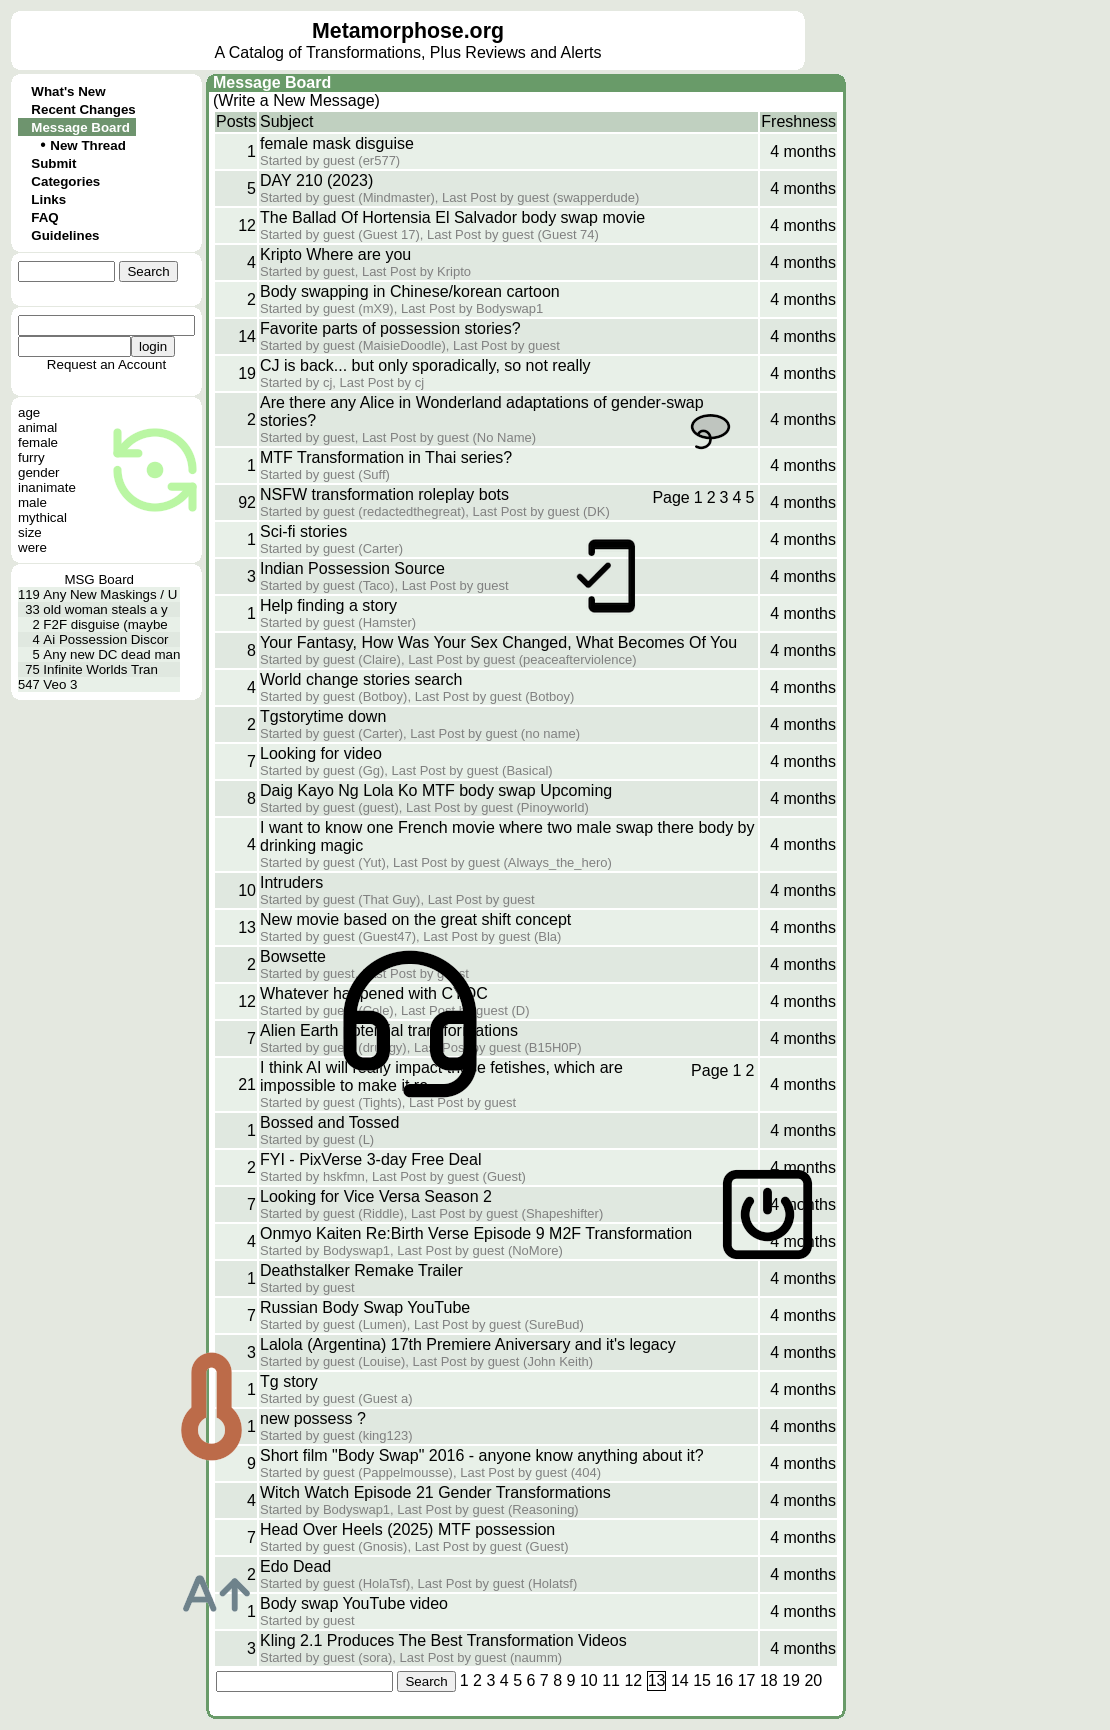 The height and width of the screenshot is (1730, 1110). I want to click on indicates mobile-friendly or responsive design, so click(605, 576).